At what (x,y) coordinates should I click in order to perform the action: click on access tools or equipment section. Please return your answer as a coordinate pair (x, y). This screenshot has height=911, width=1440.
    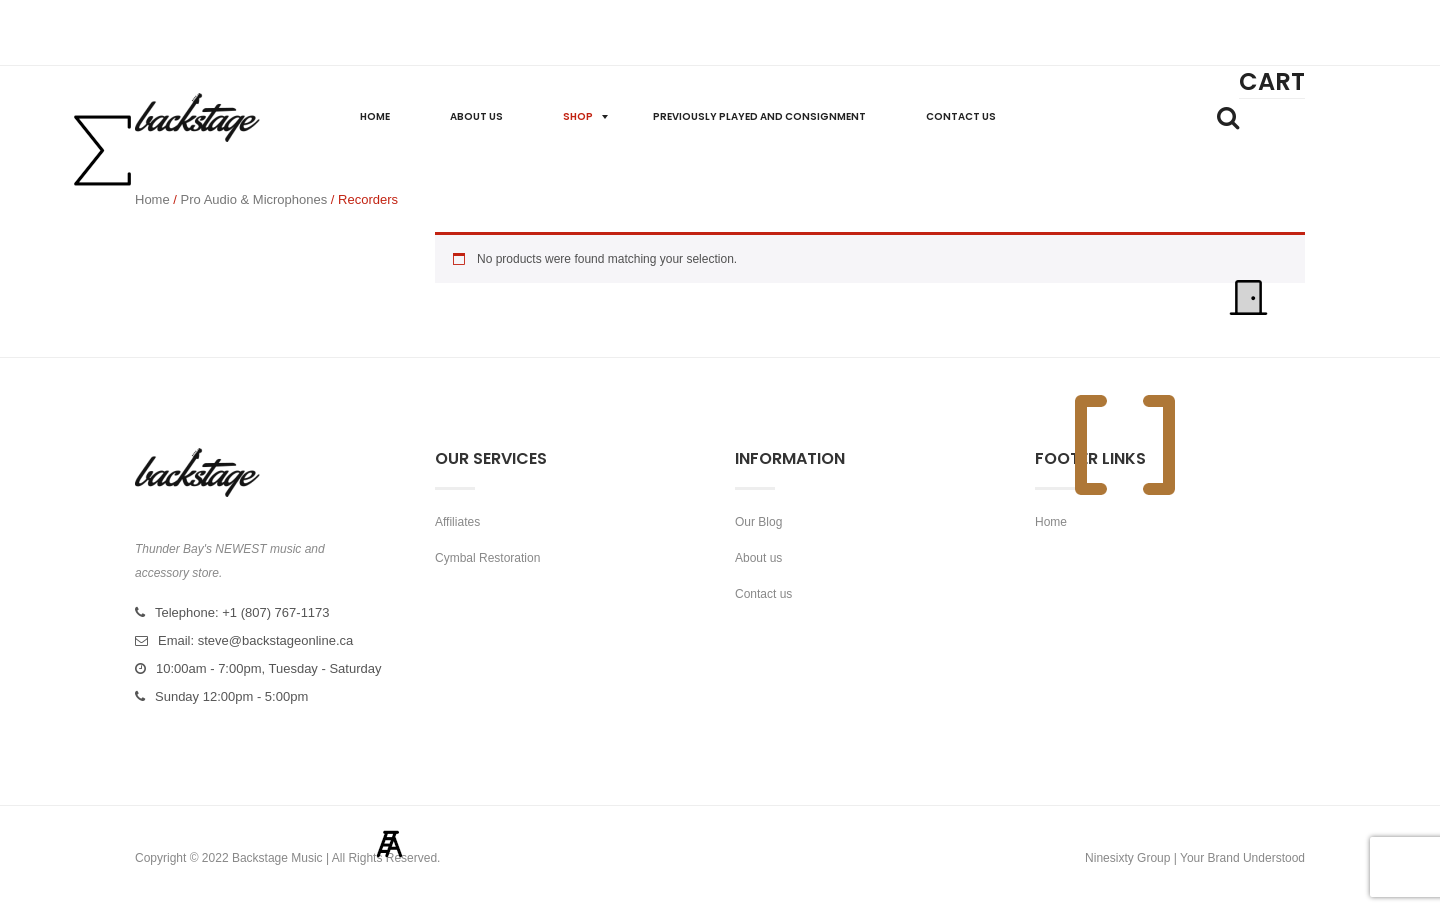
    Looking at the image, I should click on (390, 844).